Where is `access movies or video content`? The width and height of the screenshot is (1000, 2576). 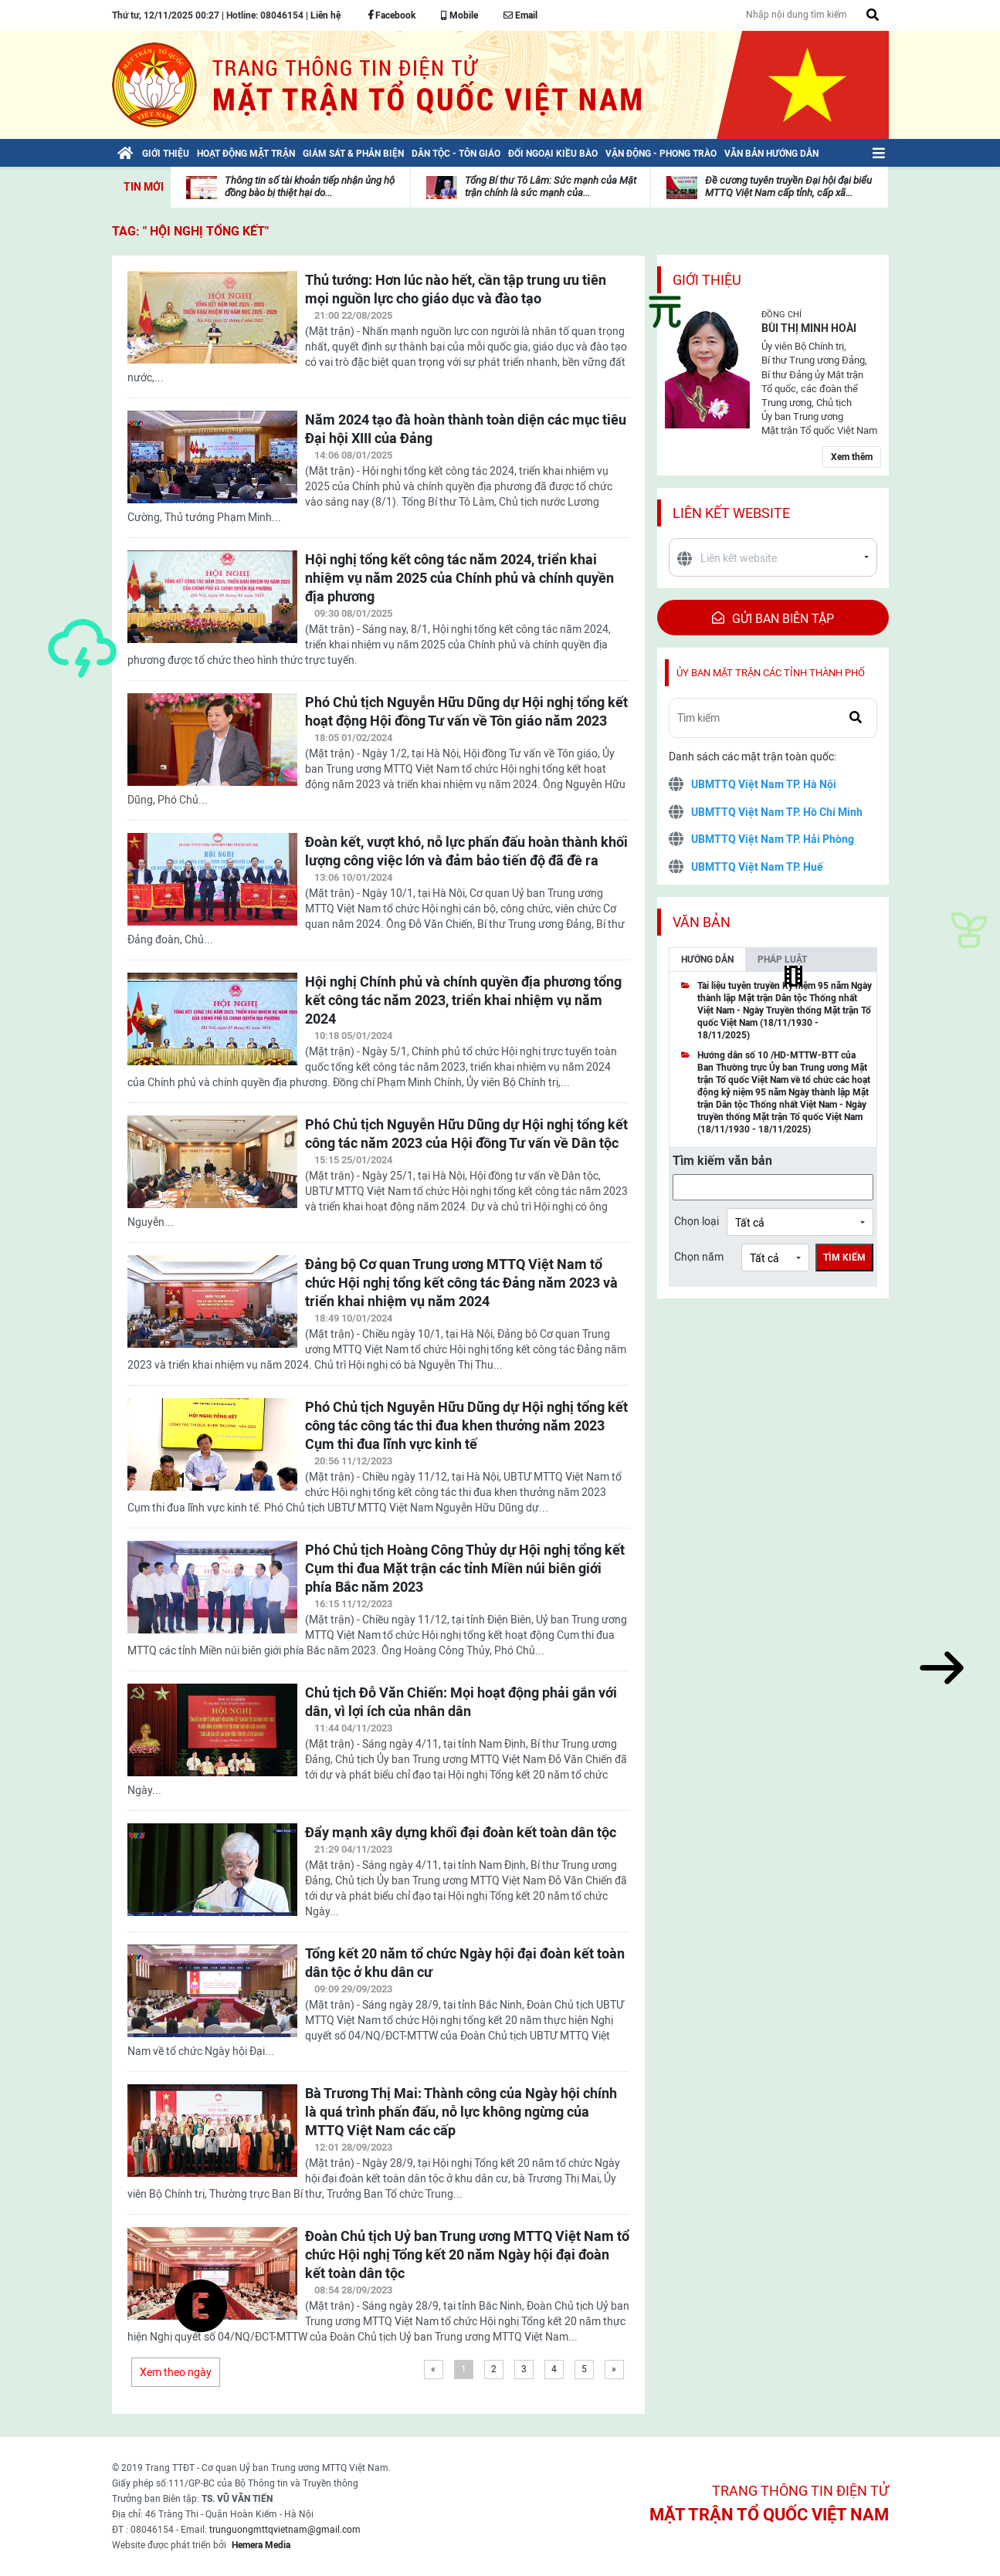 access movies or video content is located at coordinates (793, 976).